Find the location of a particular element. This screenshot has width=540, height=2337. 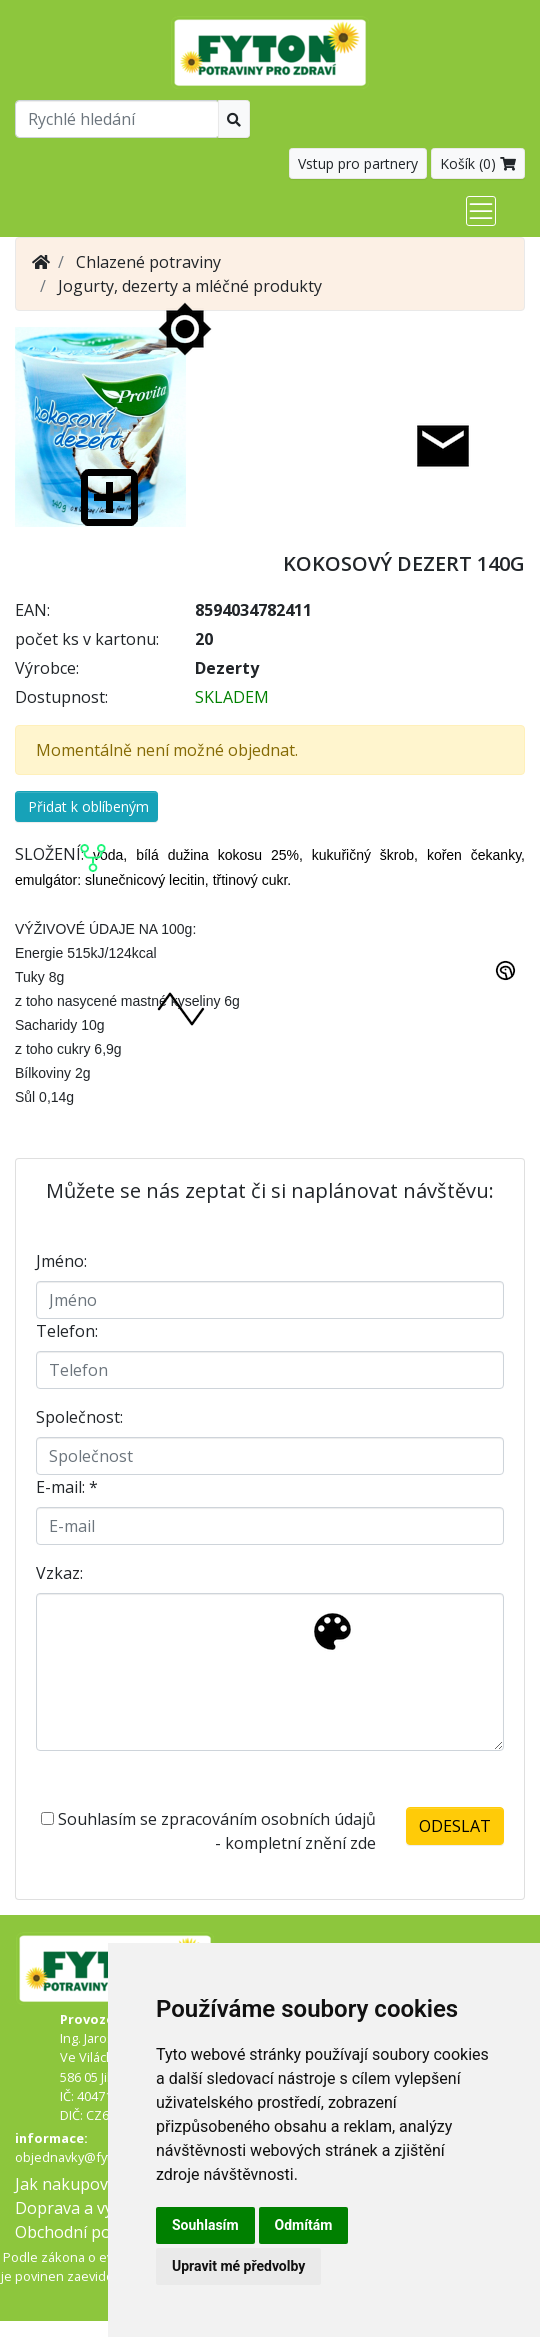

add a new item or entry is located at coordinates (109, 497).